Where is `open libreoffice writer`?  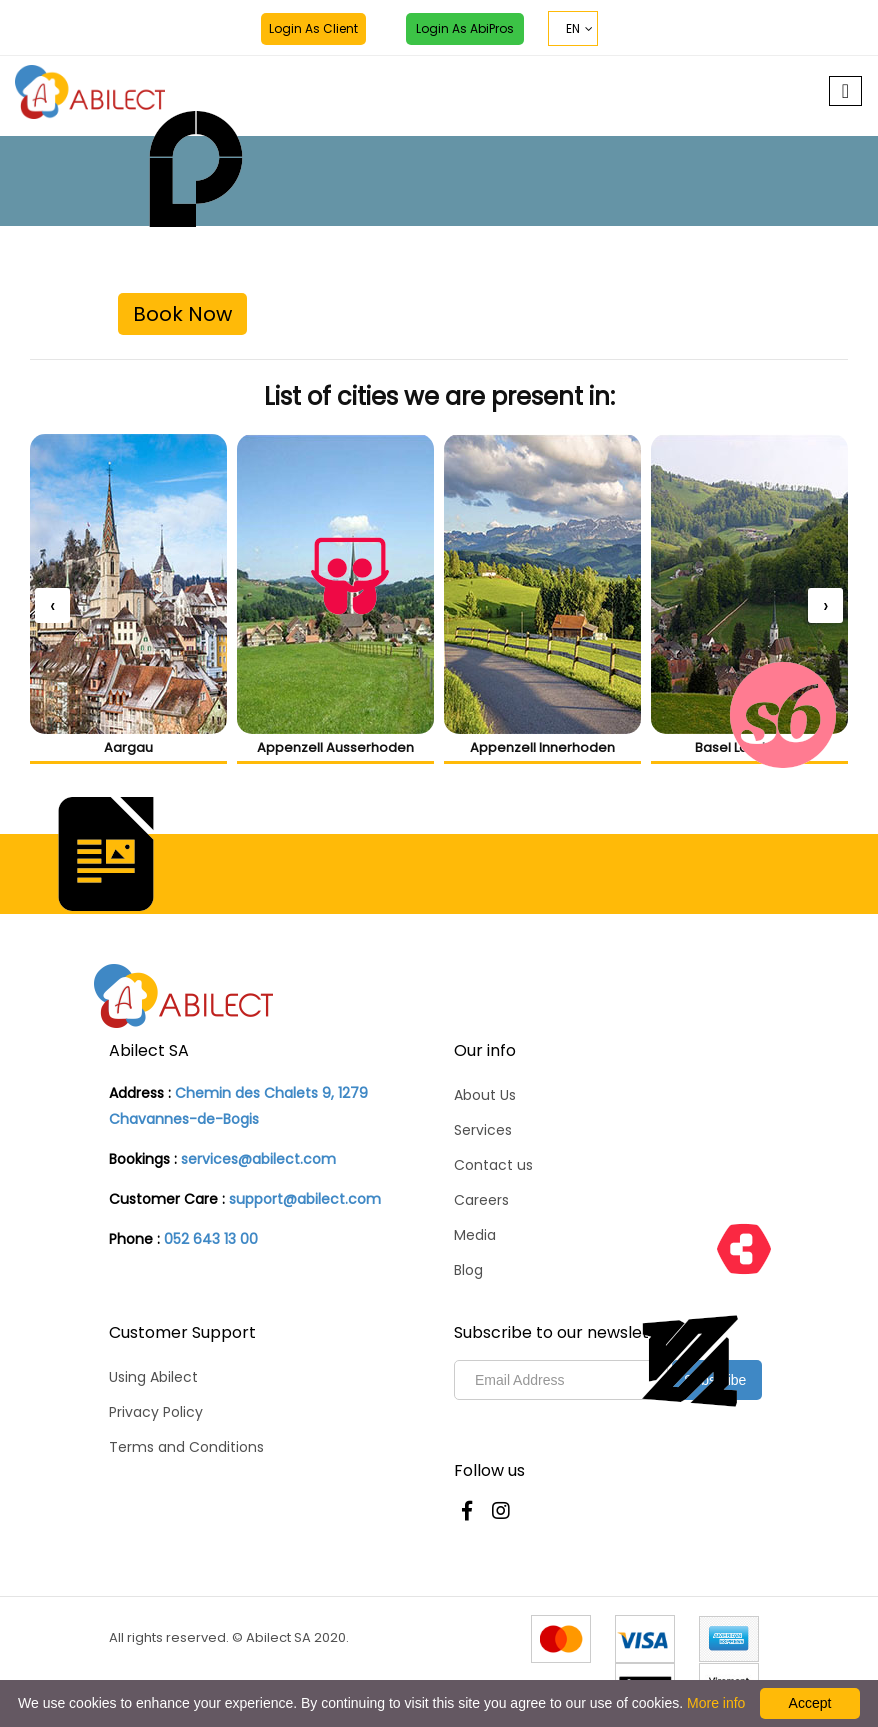 open libreoffice writer is located at coordinates (106, 854).